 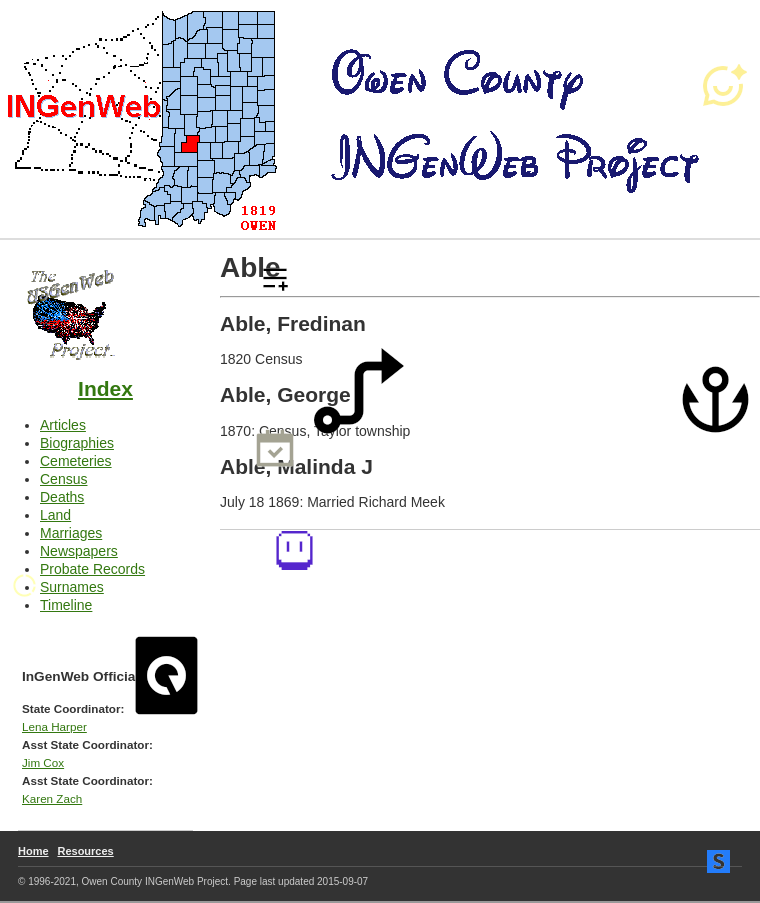 I want to click on start a conversation with AI assistant, so click(x=723, y=86).